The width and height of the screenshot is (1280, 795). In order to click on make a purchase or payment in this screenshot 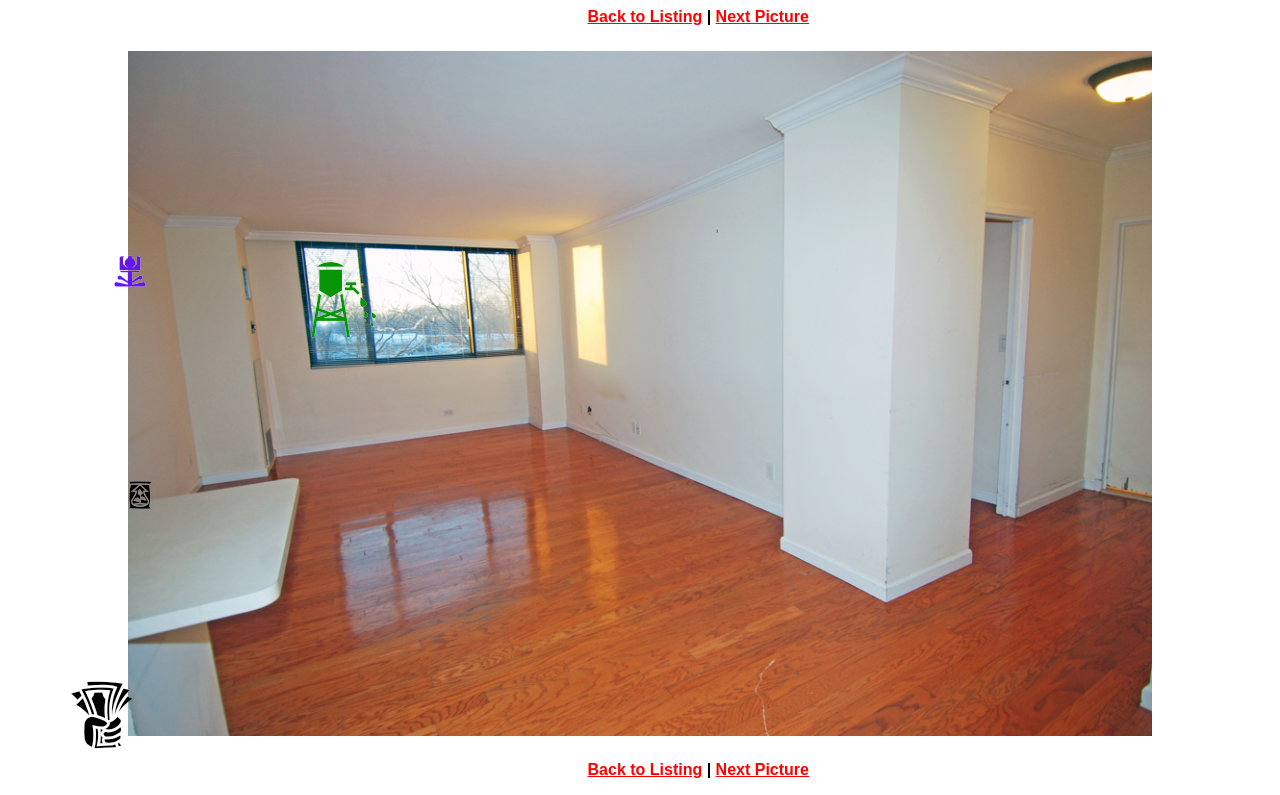, I will do `click(102, 715)`.